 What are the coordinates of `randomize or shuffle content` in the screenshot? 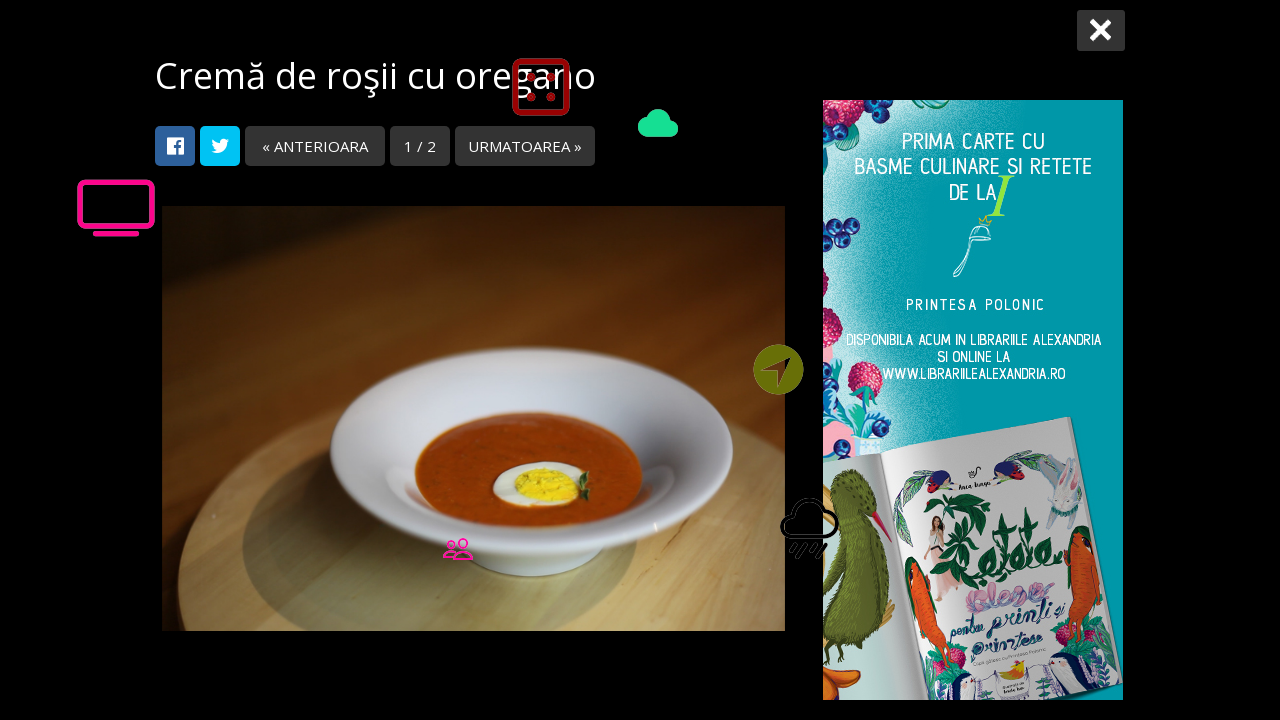 It's located at (541, 87).